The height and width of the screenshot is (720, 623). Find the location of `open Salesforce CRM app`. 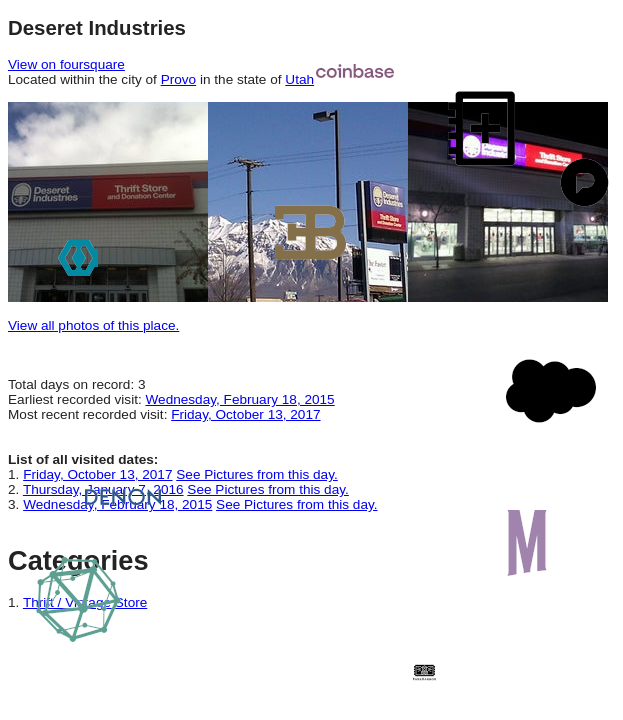

open Salesforce CRM app is located at coordinates (551, 391).